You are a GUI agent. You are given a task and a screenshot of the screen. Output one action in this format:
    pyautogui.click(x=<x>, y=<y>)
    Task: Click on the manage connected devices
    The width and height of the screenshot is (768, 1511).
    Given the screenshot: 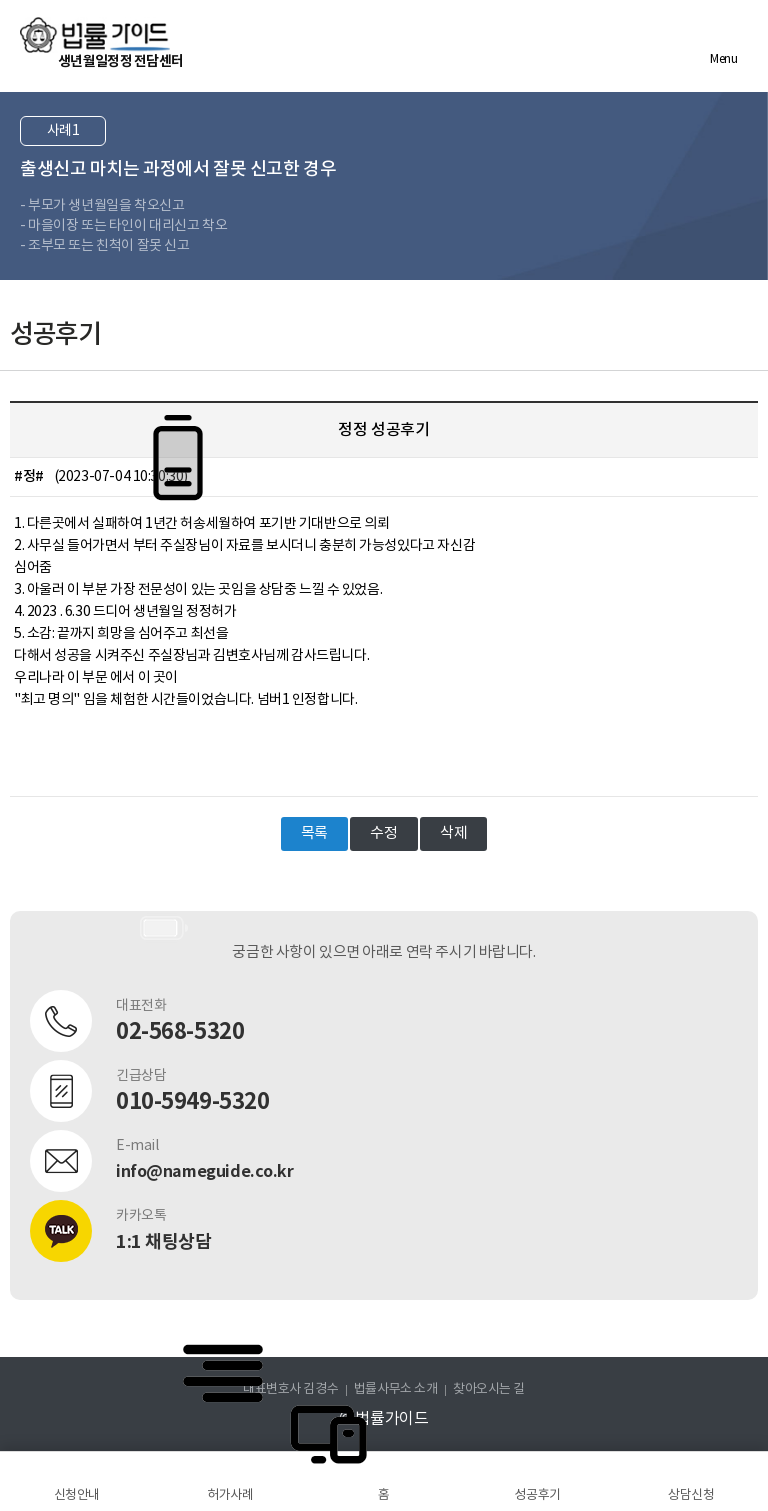 What is the action you would take?
    pyautogui.click(x=327, y=1434)
    